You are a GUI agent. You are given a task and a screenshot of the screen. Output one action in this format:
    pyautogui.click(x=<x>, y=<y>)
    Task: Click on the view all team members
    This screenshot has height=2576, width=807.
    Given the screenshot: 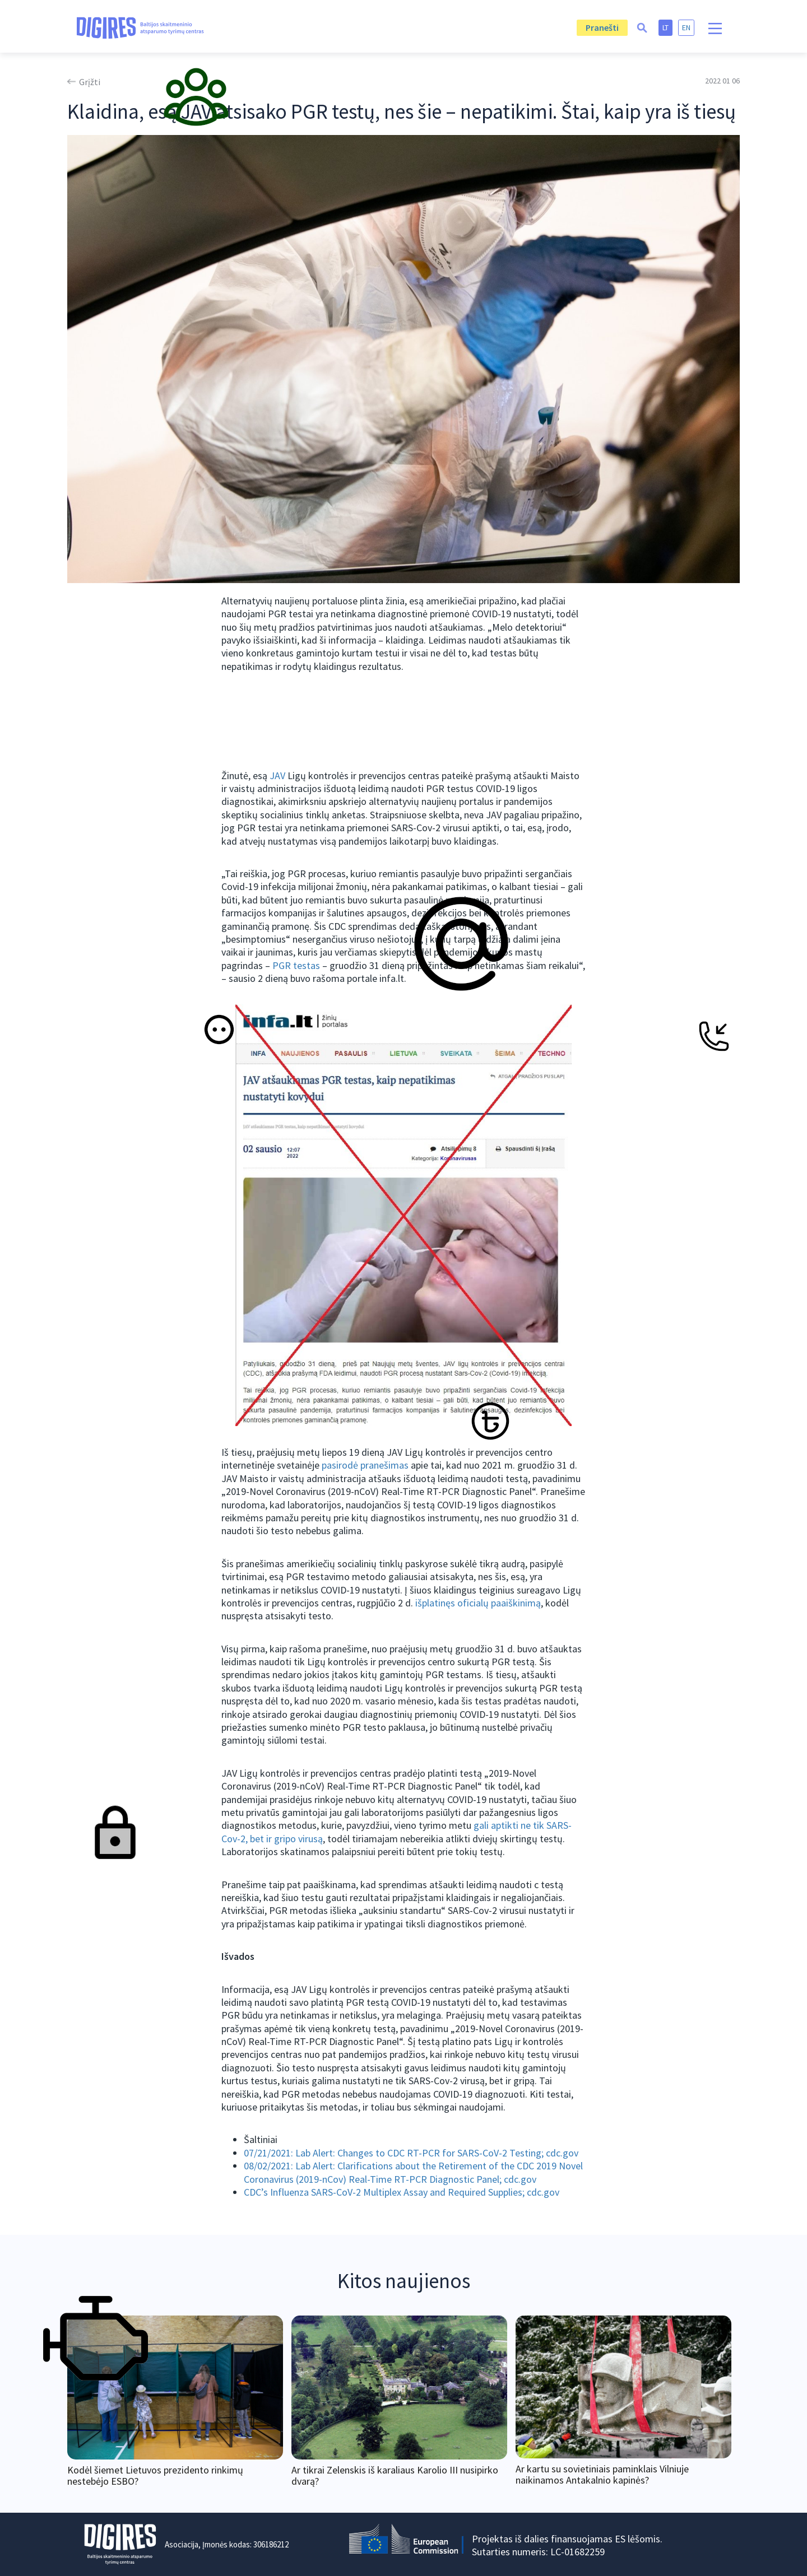 What is the action you would take?
    pyautogui.click(x=196, y=96)
    